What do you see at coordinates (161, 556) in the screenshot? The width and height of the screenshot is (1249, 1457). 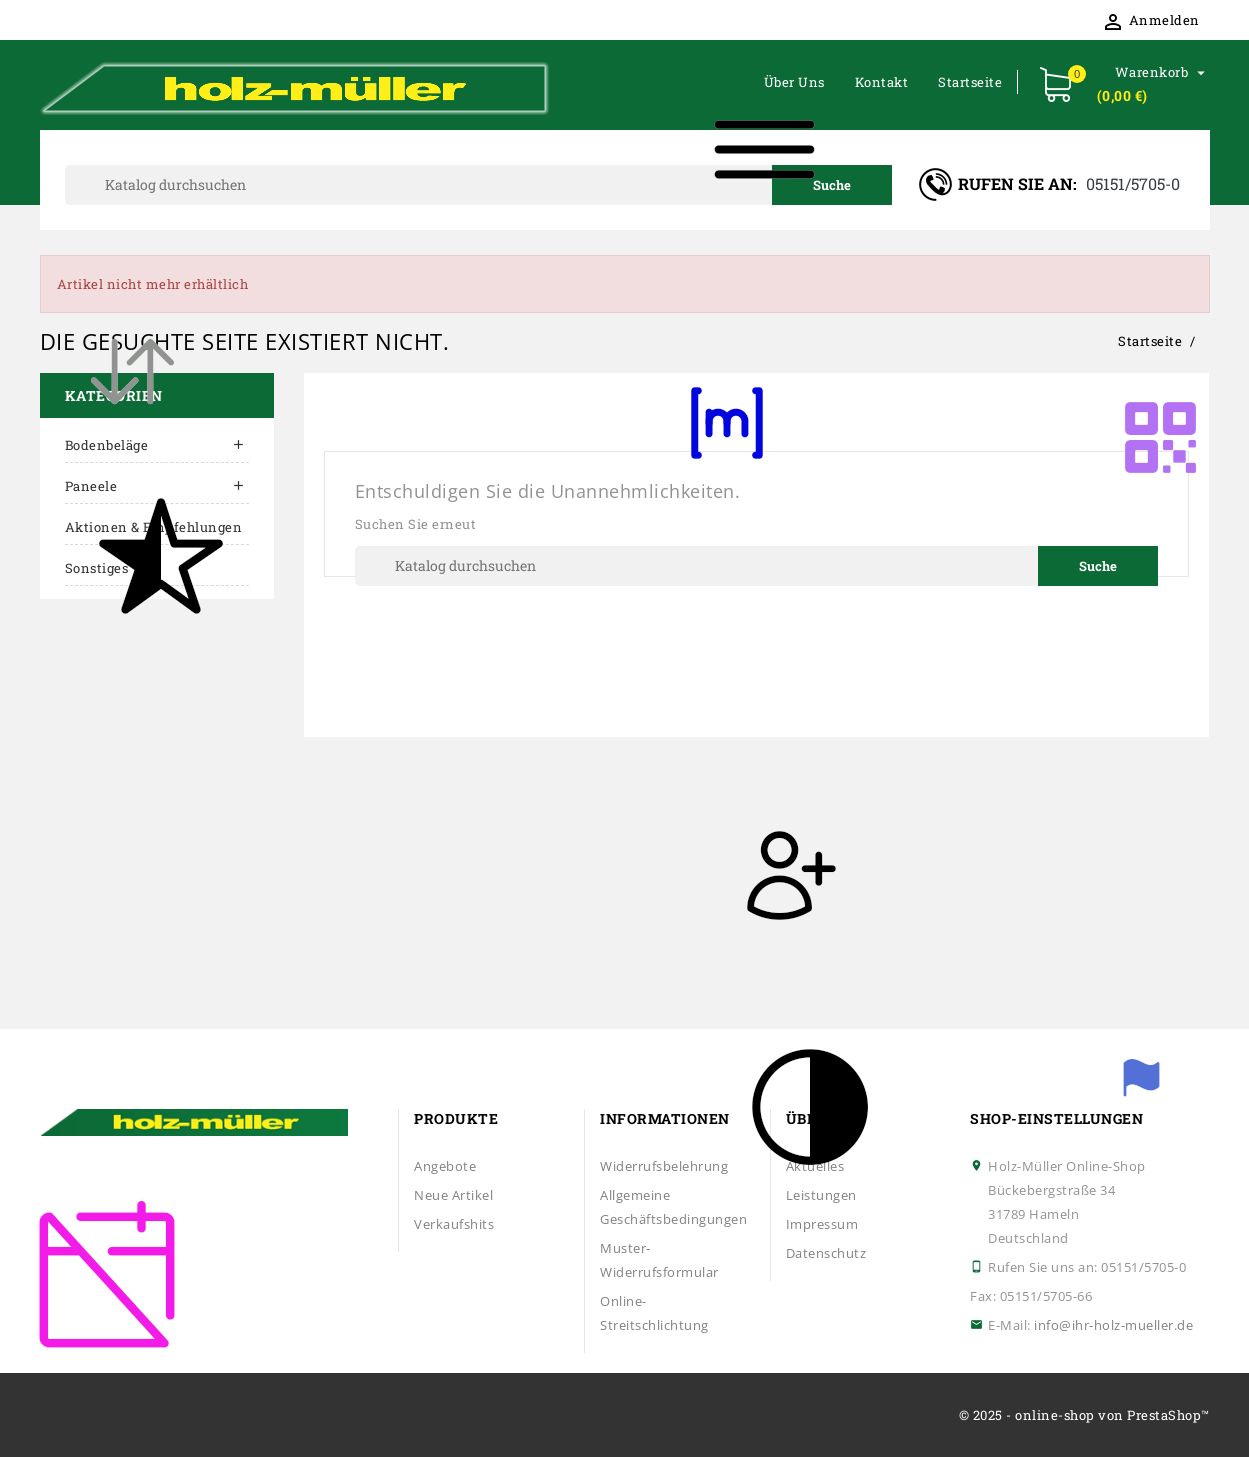 I see `indicates a partial or half-star rating` at bounding box center [161, 556].